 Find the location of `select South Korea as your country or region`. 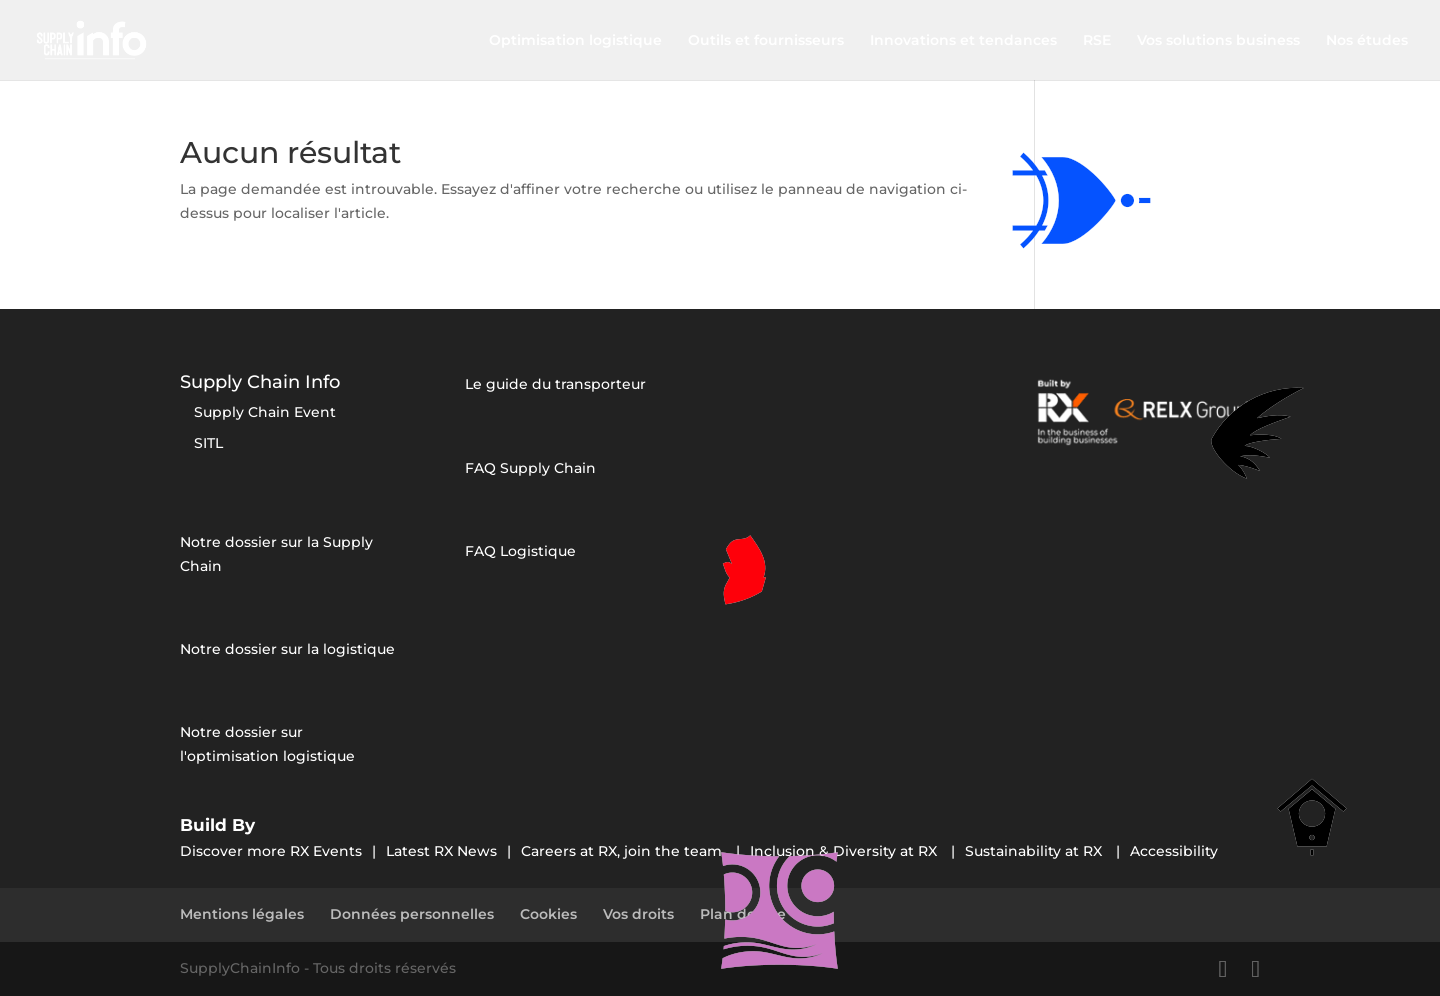

select South Korea as your country or region is located at coordinates (743, 571).